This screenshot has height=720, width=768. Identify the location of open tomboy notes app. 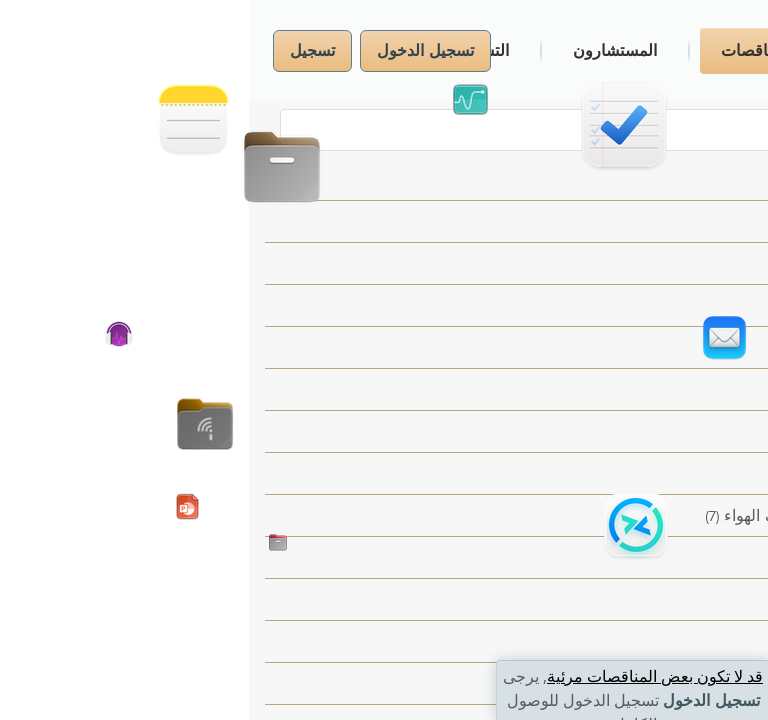
(193, 120).